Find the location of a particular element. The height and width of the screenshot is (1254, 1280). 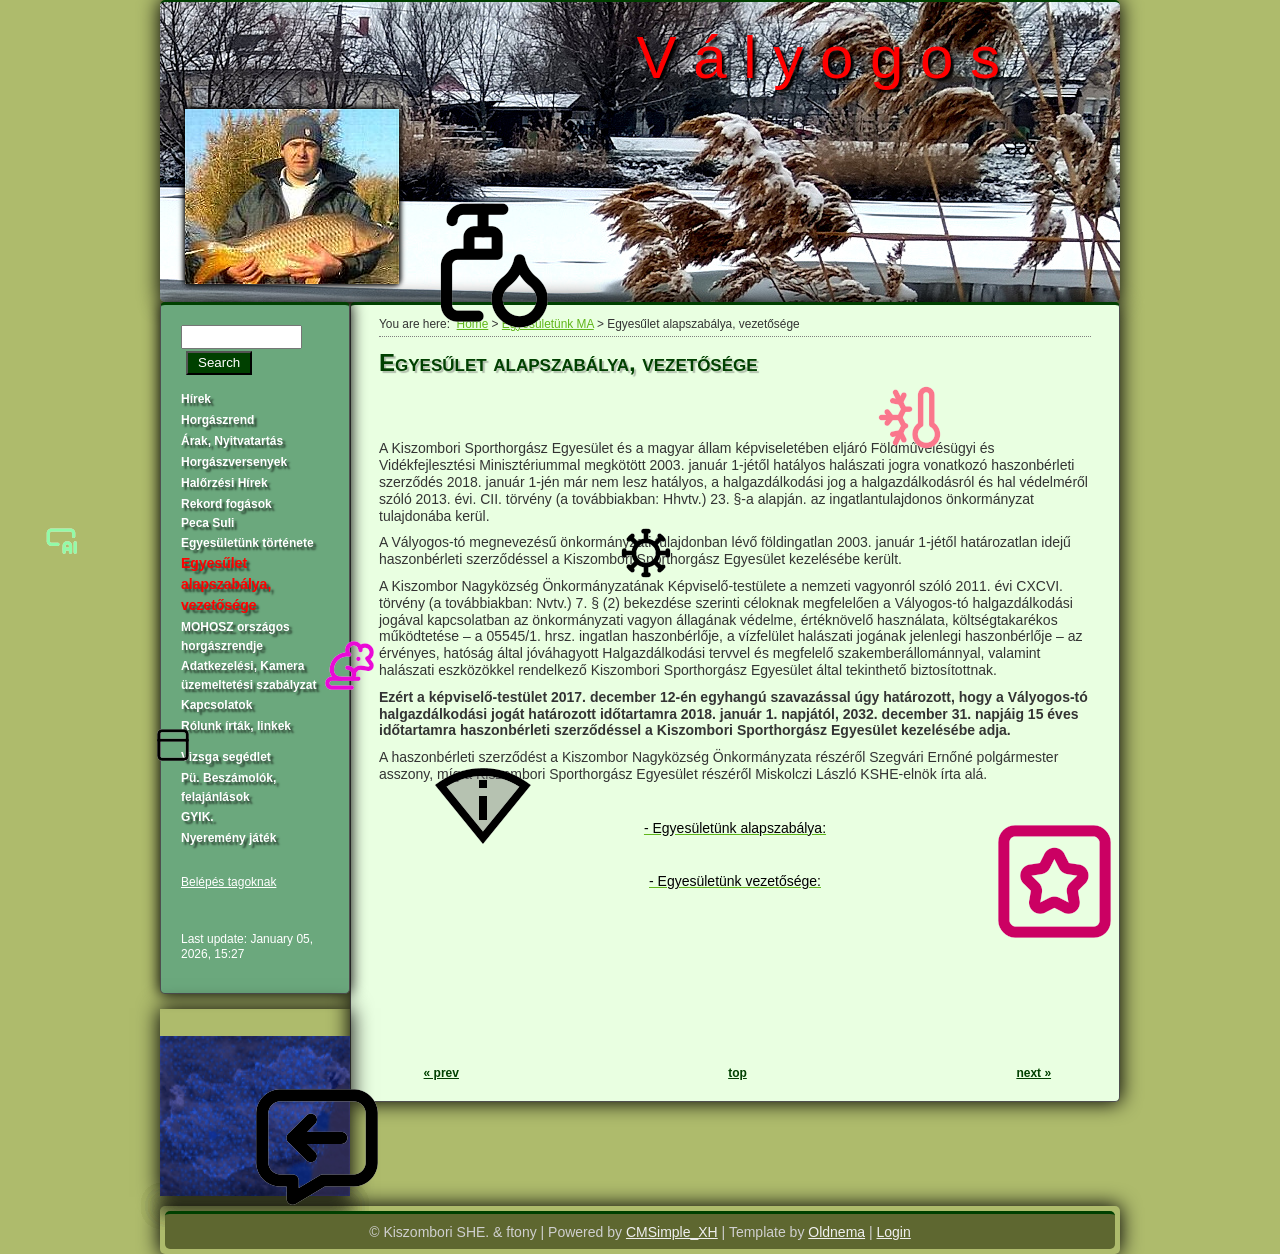

indicates virus or malware detected is located at coordinates (646, 553).